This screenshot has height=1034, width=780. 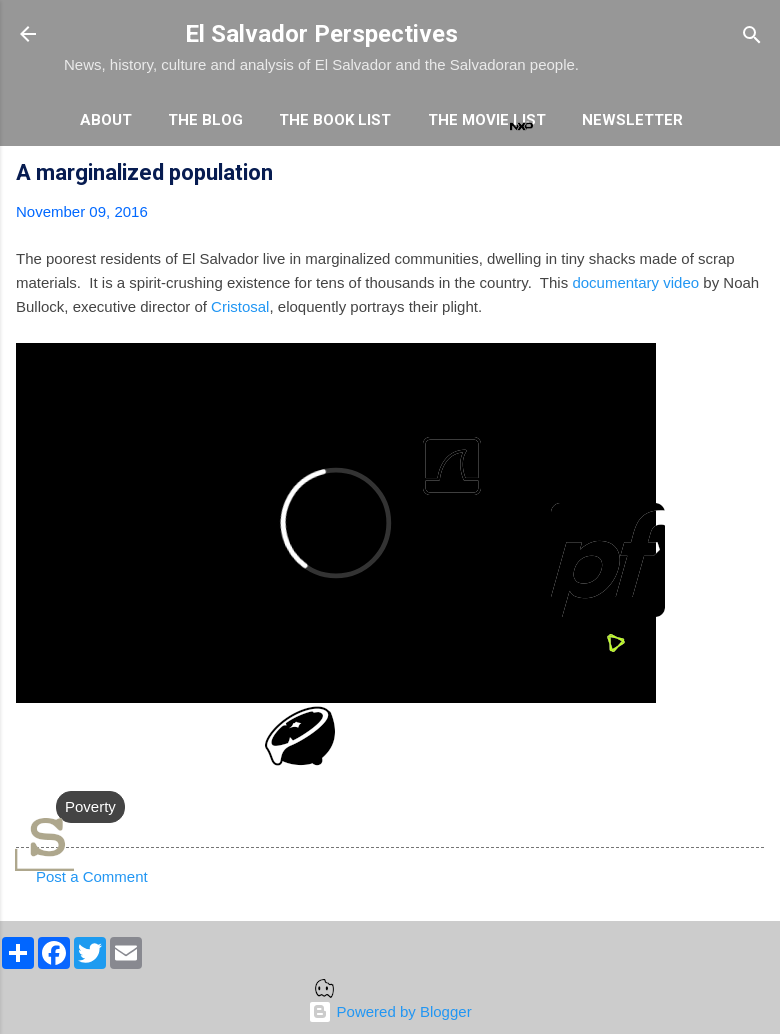 I want to click on slackware linux distribution logo, so click(x=44, y=844).